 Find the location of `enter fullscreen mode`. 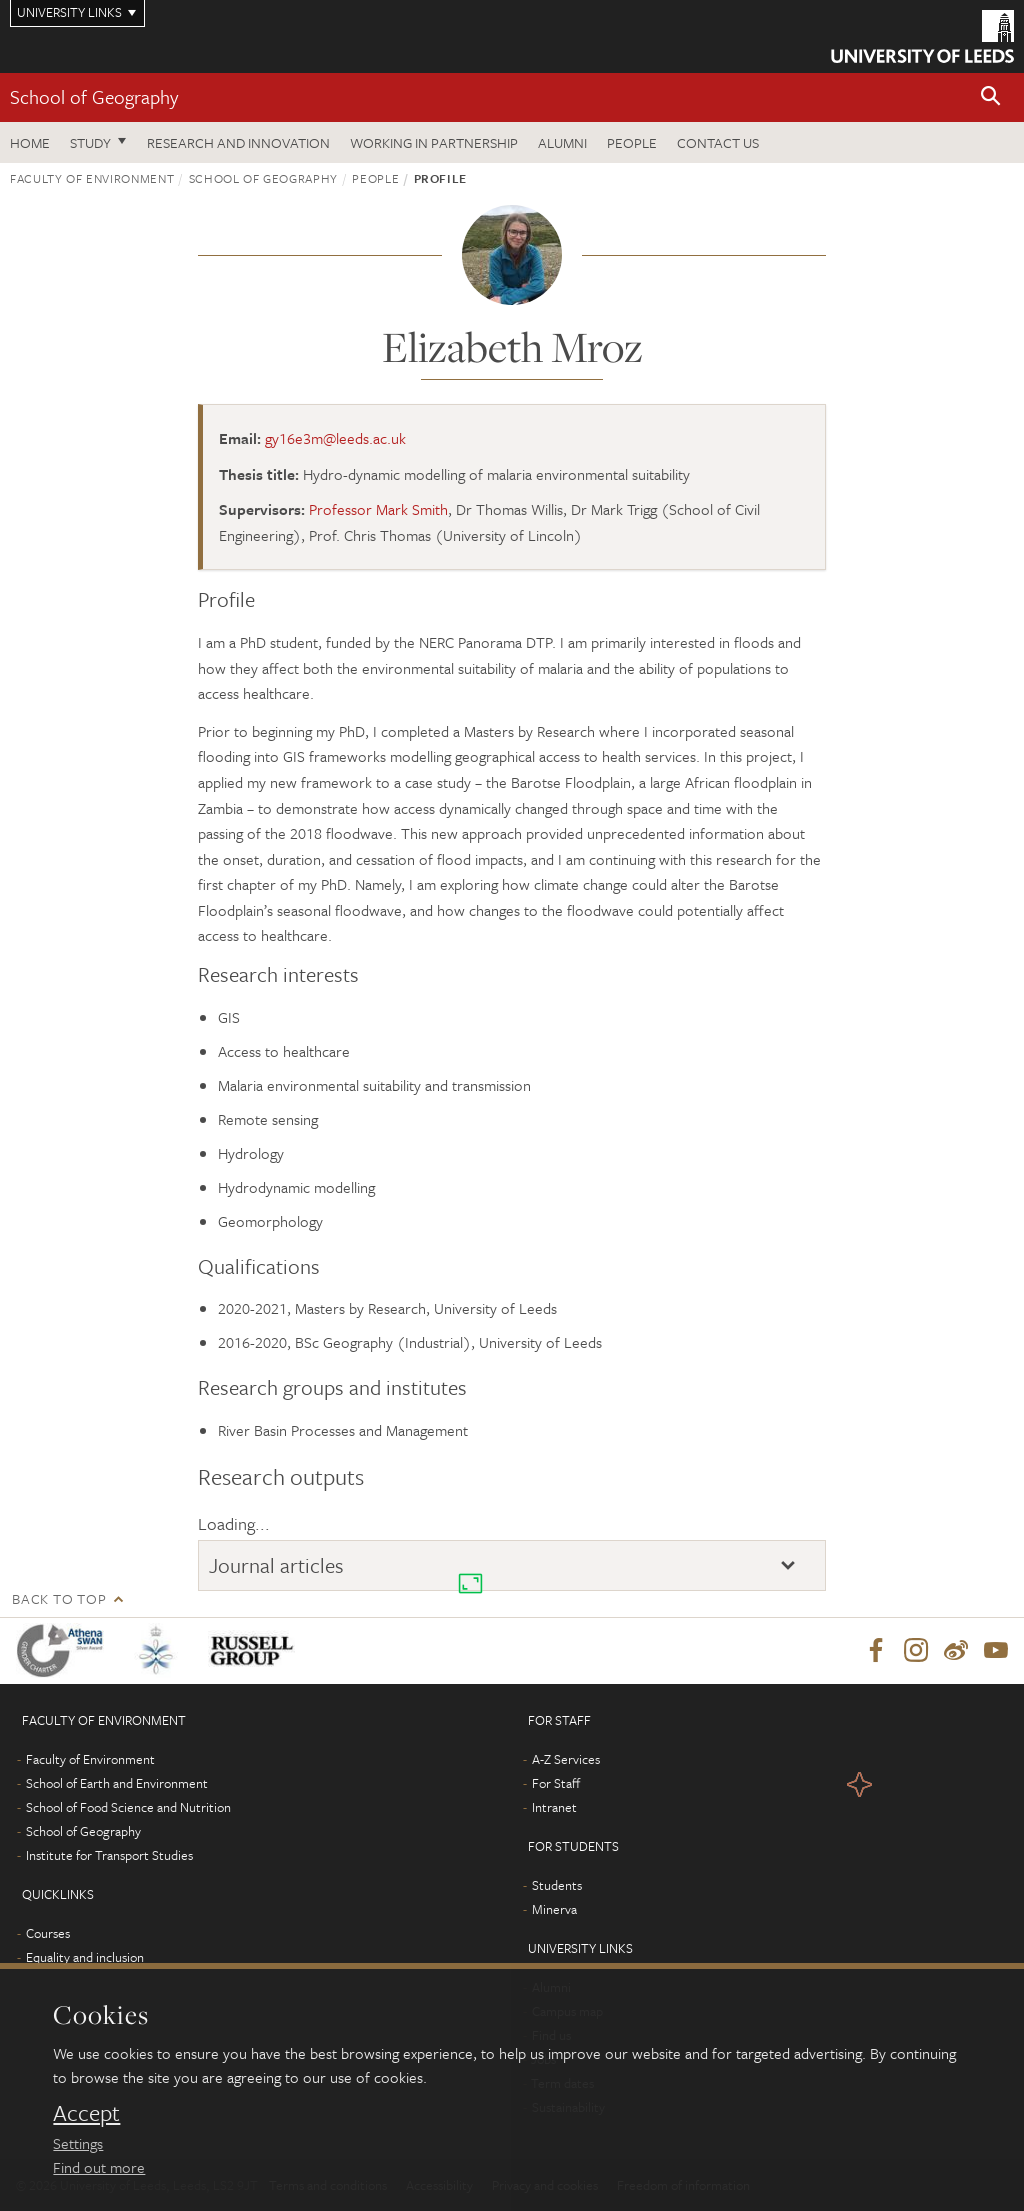

enter fullscreen mode is located at coordinates (470, 1583).